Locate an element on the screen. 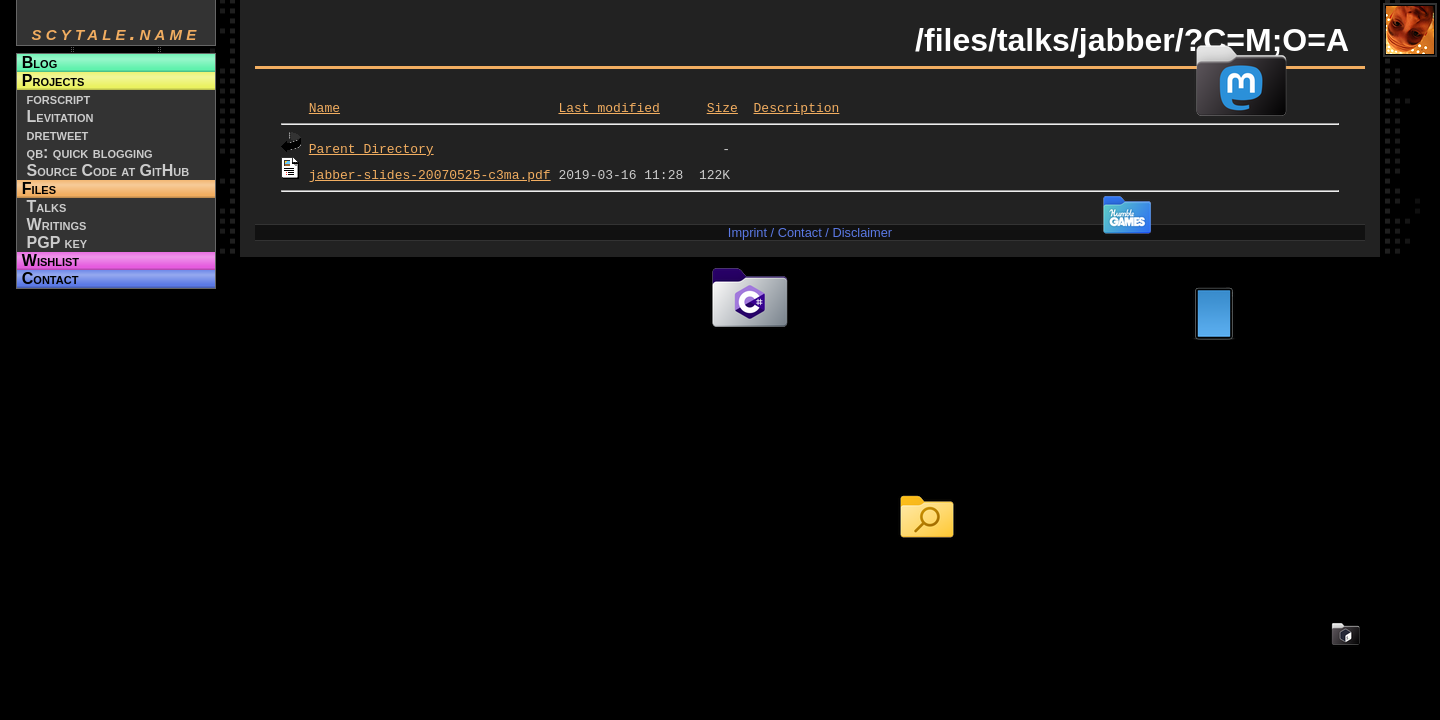 This screenshot has height=720, width=1440. iPad Air M2 device icon is located at coordinates (1214, 314).